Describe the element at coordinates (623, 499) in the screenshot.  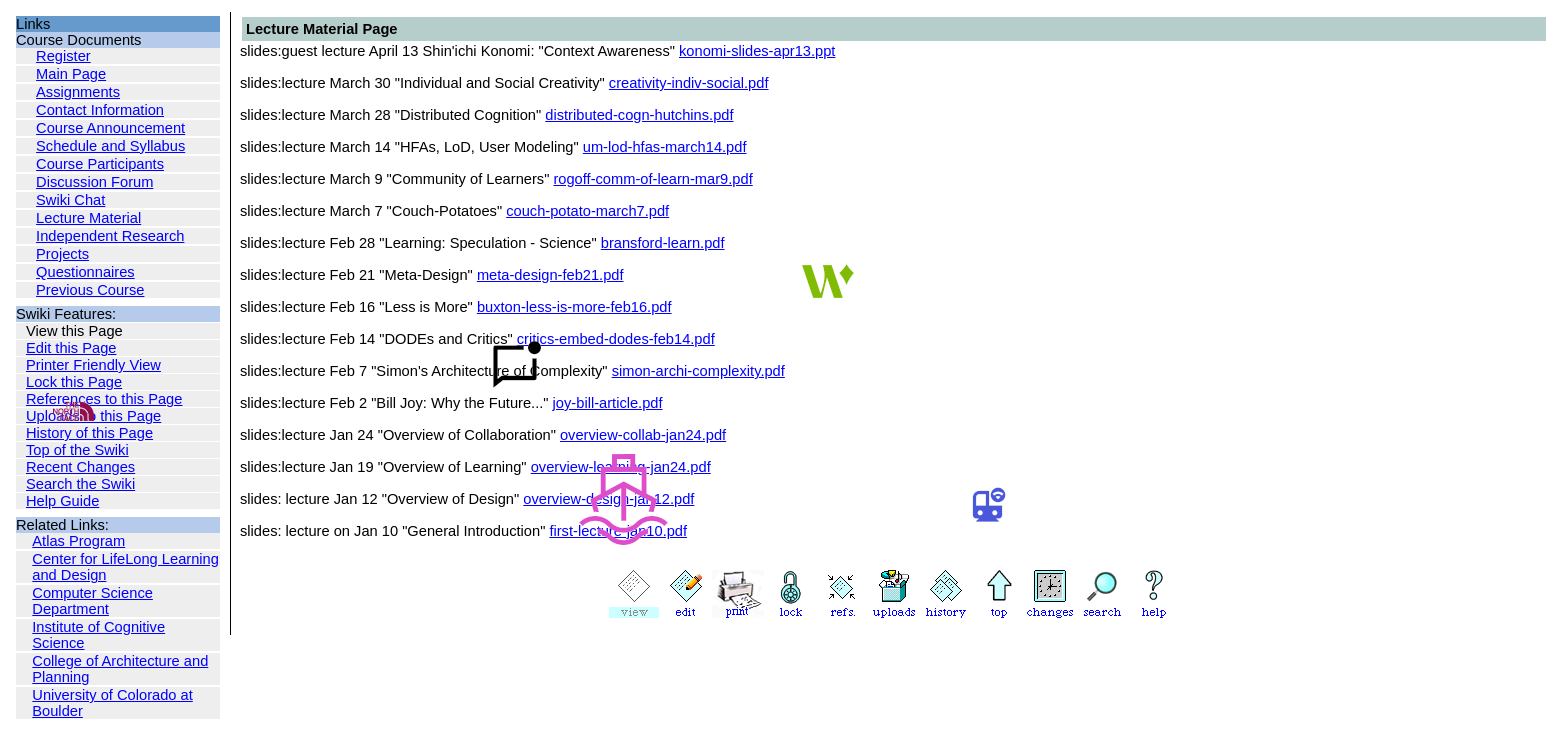
I see `ImprovMX email forwarding service logo` at that location.